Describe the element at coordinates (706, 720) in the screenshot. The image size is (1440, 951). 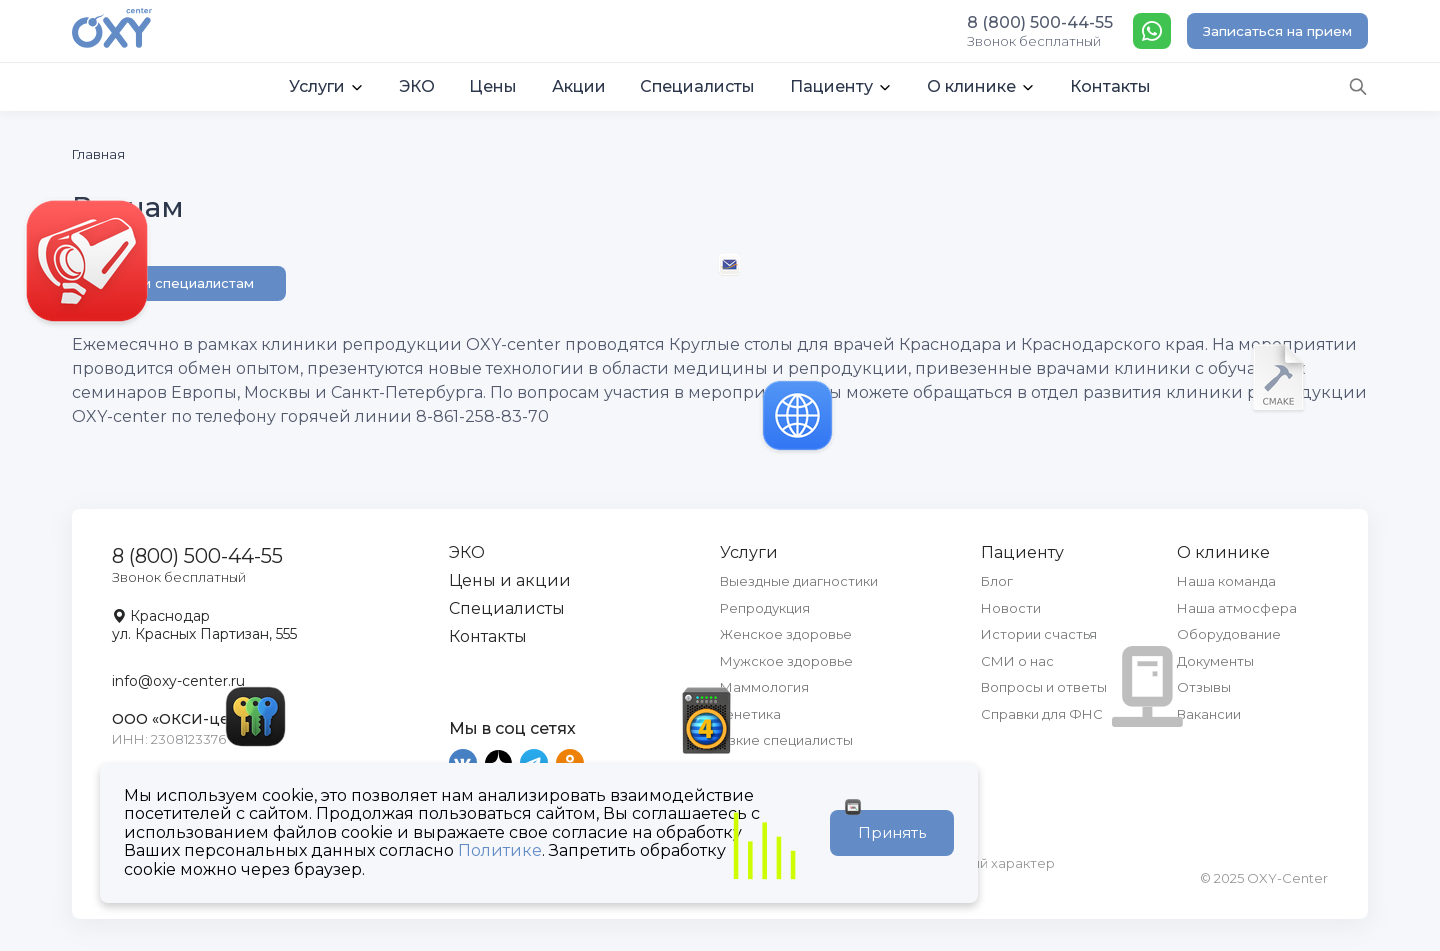
I see `access RAID 4 storage configuration` at that location.